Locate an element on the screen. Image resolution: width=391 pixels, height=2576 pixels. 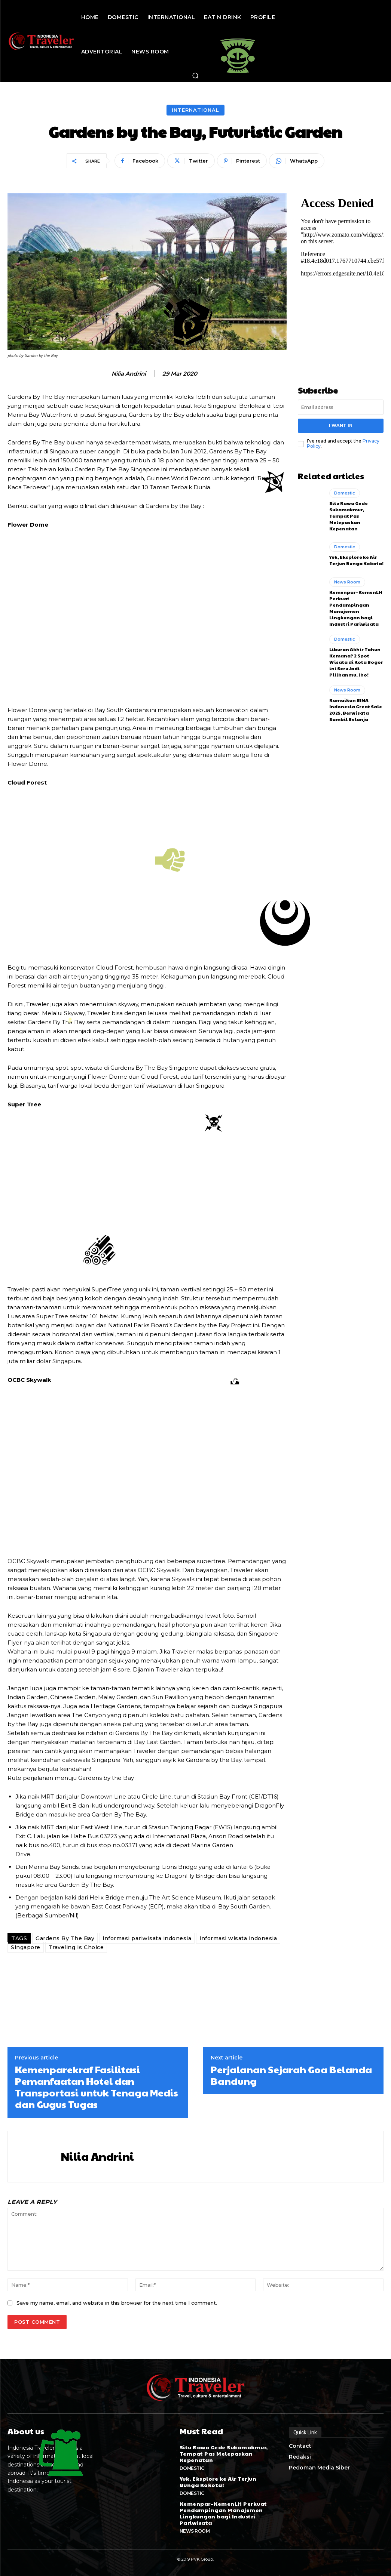
decorative tribal or aztec-themed game badge is located at coordinates (238, 56).